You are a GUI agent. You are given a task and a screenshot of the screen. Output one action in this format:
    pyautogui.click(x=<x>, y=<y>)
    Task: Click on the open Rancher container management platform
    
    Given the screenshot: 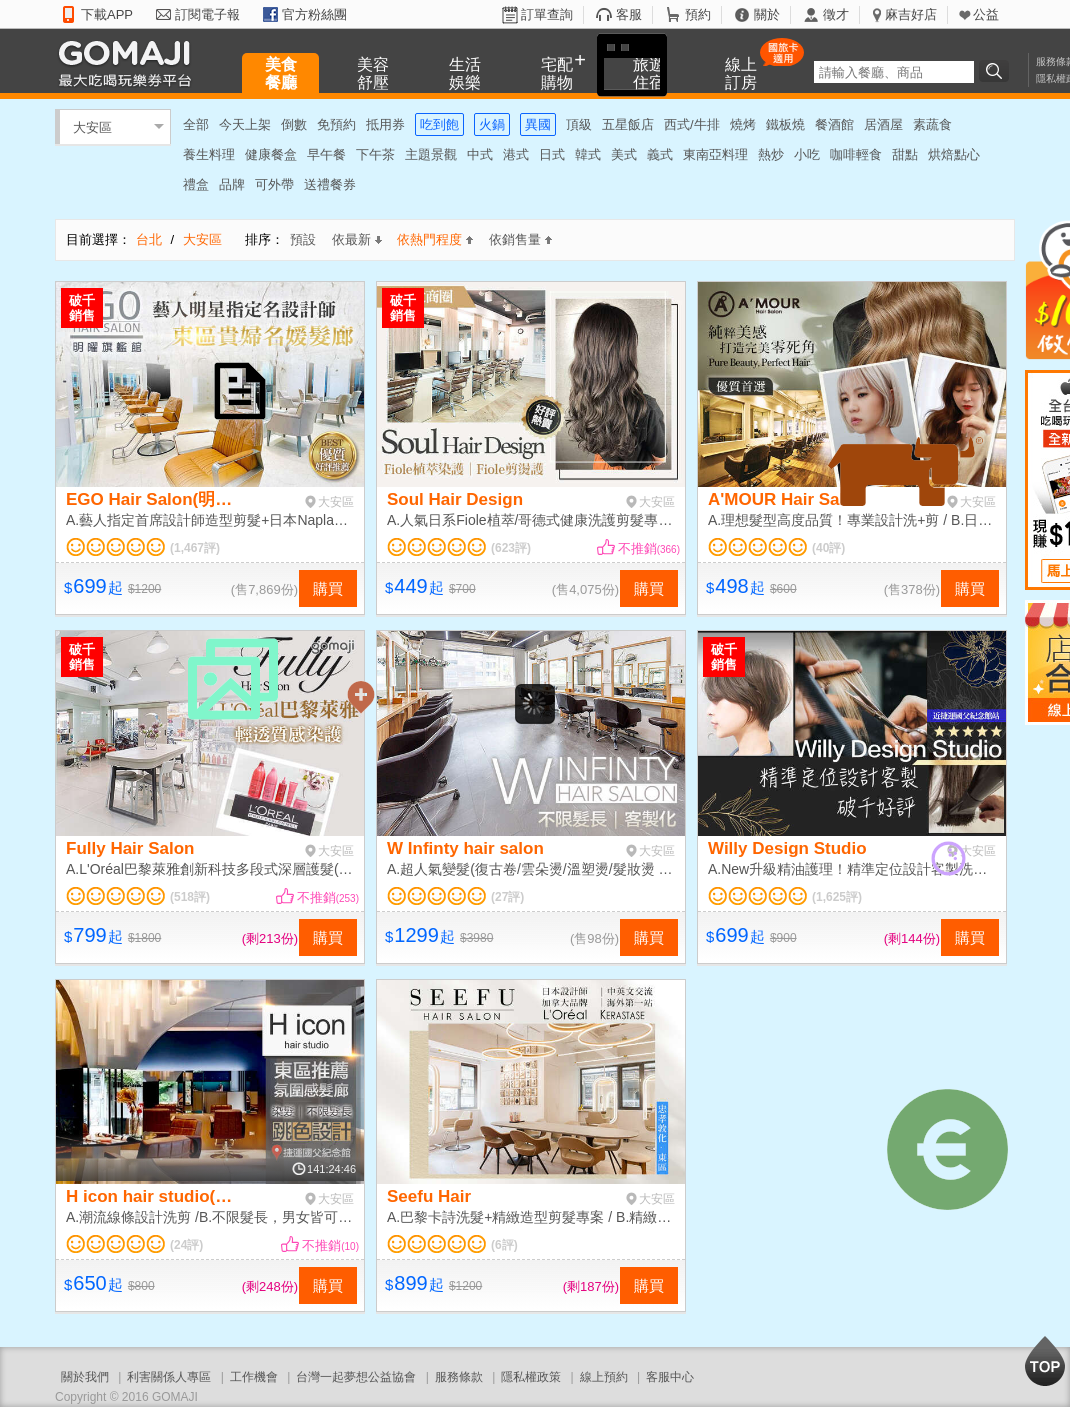 What is the action you would take?
    pyautogui.click(x=905, y=471)
    